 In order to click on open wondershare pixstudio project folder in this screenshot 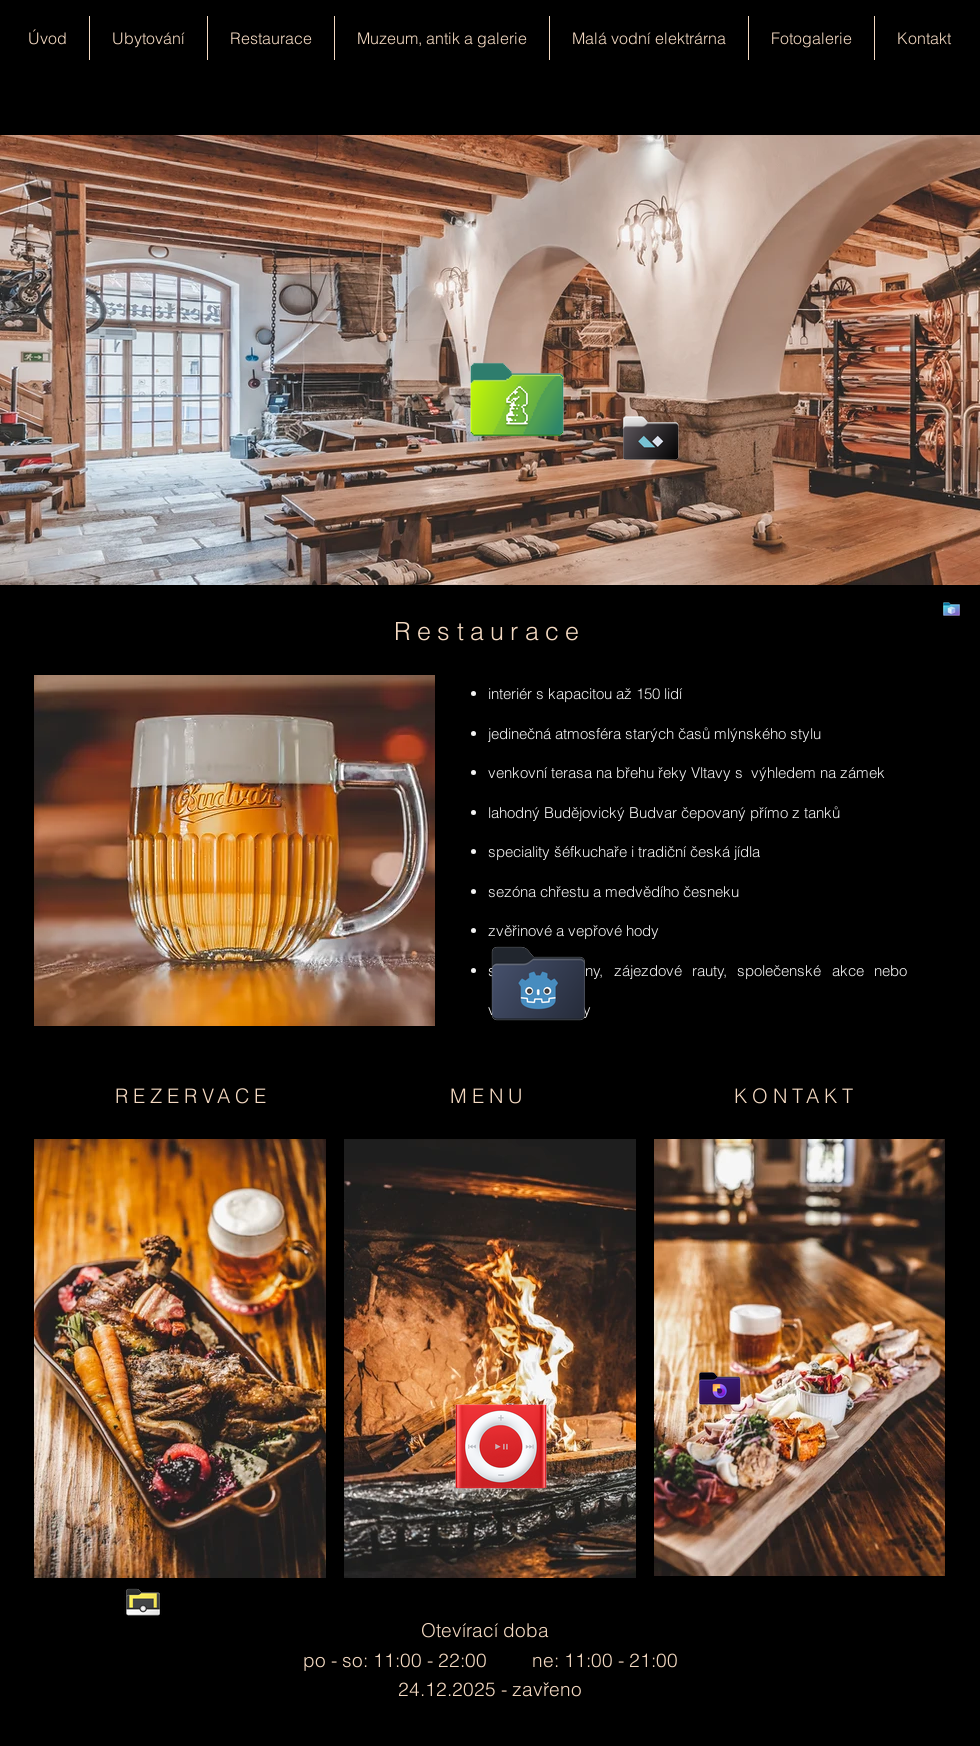, I will do `click(719, 1389)`.